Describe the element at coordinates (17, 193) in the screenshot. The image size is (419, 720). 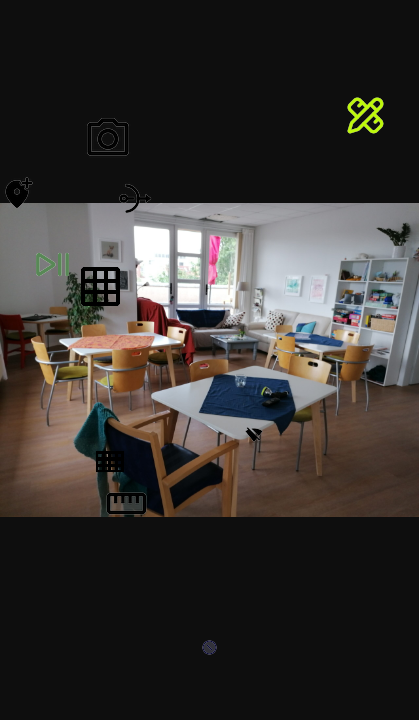
I see `add a new location pin to the map` at that location.